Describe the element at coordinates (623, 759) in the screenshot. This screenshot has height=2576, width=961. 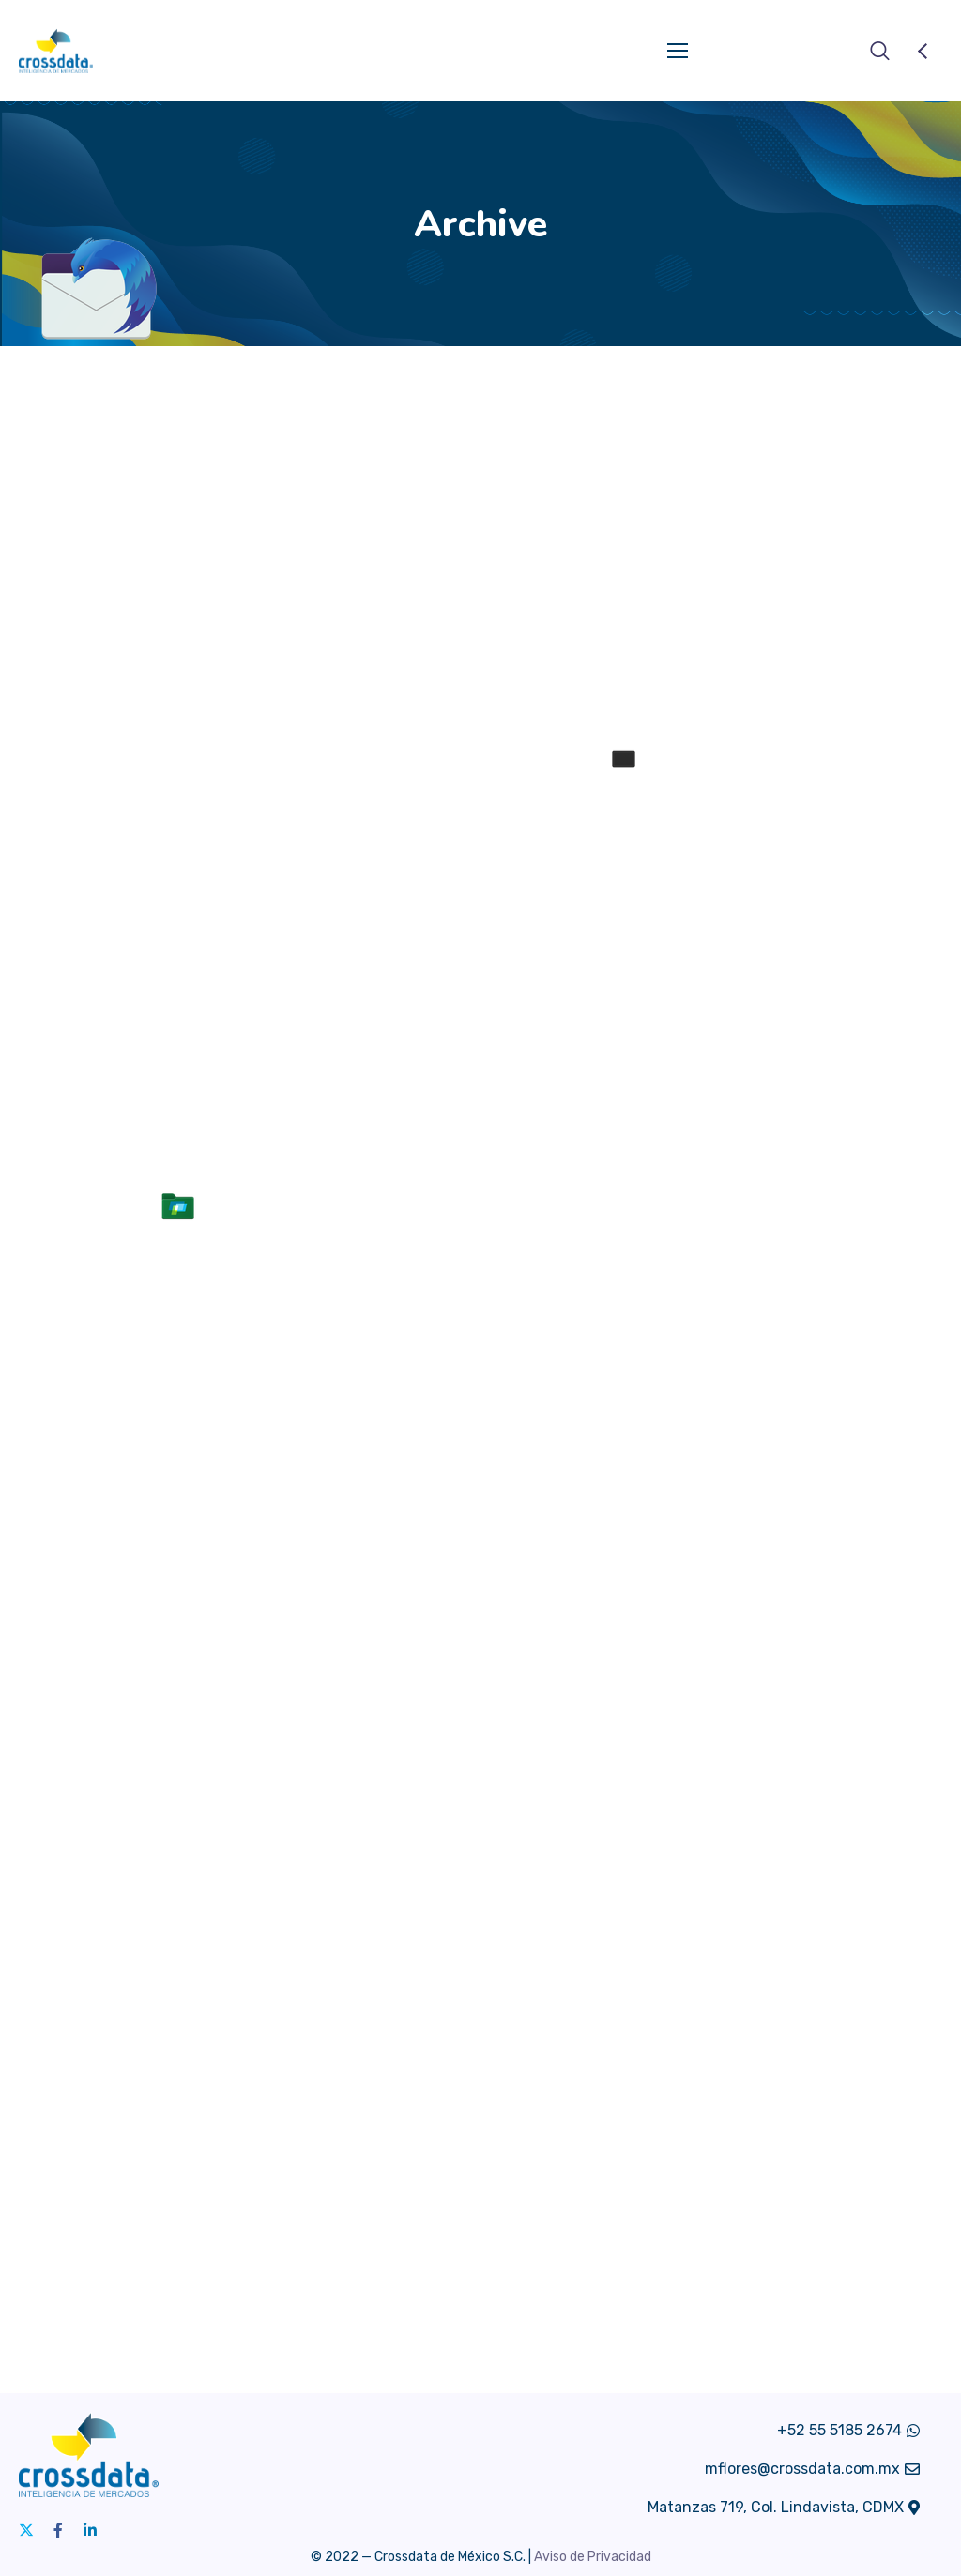
I see `indicates a connected bluetooth device` at that location.